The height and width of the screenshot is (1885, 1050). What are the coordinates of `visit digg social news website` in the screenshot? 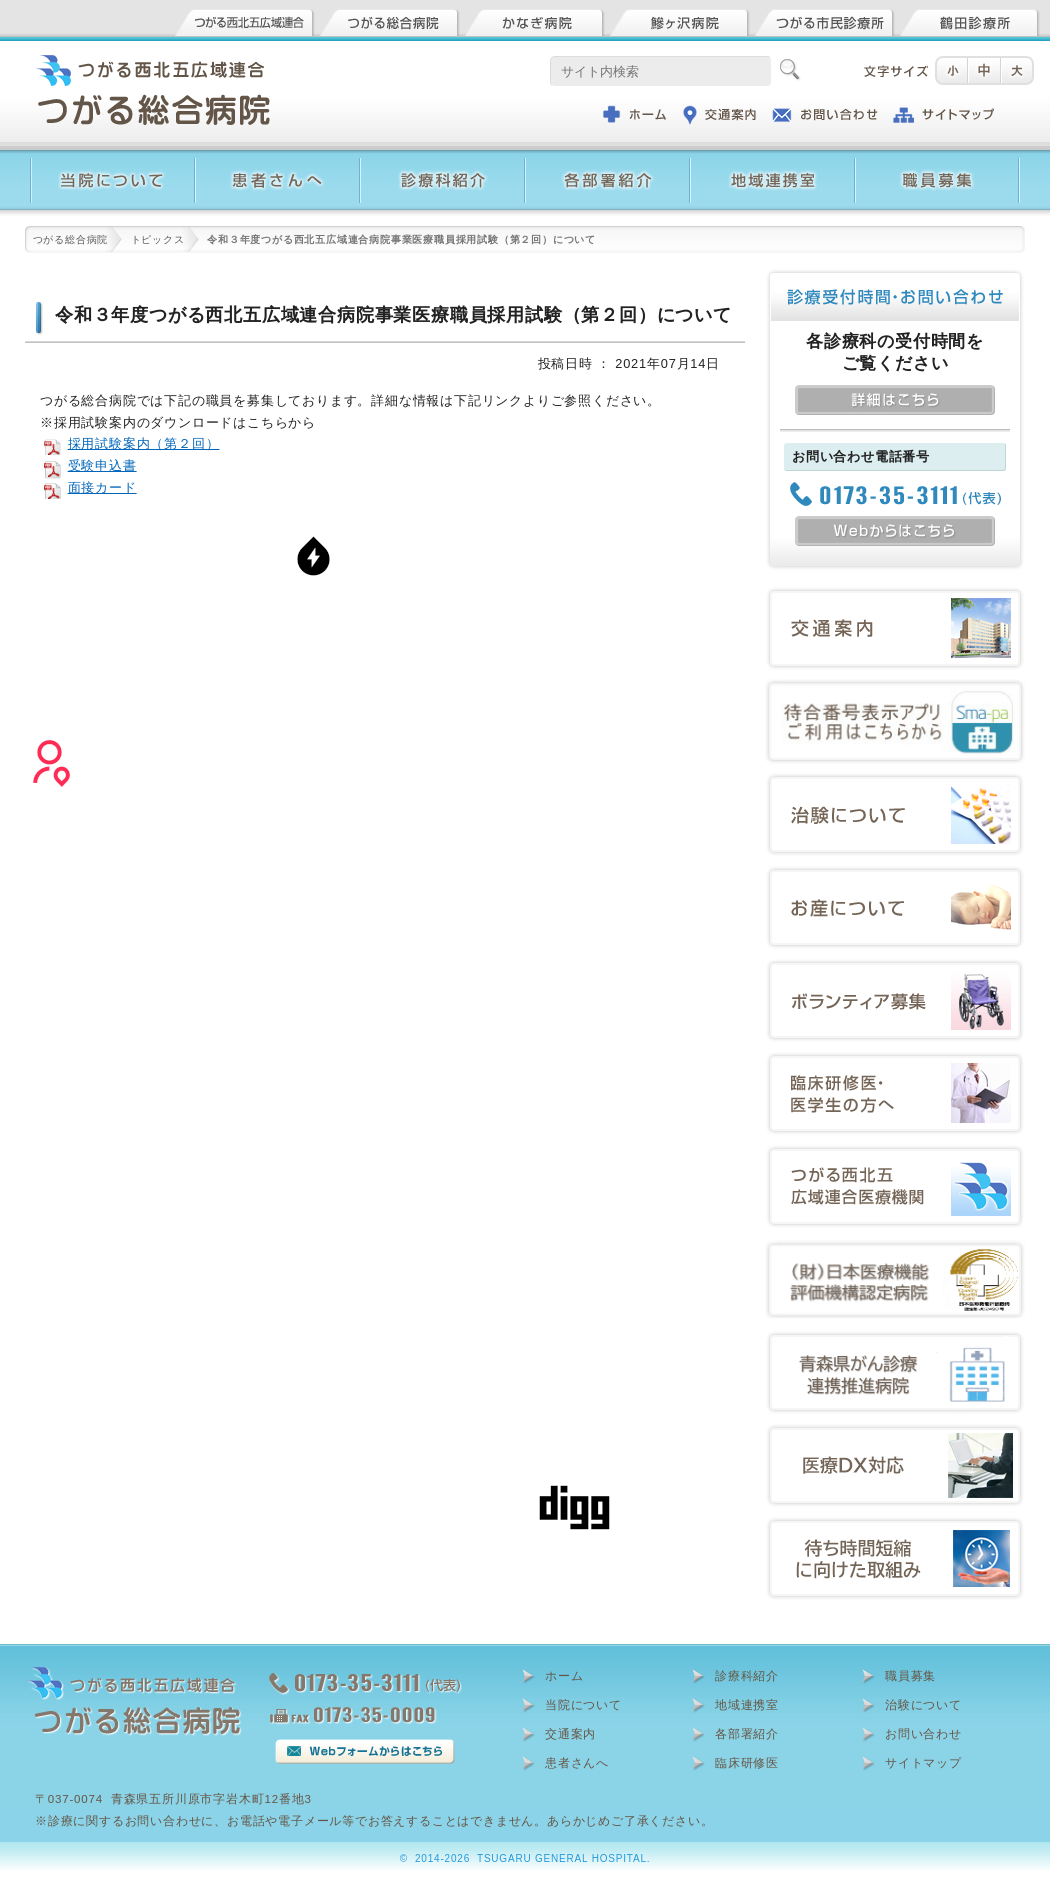 It's located at (574, 1507).